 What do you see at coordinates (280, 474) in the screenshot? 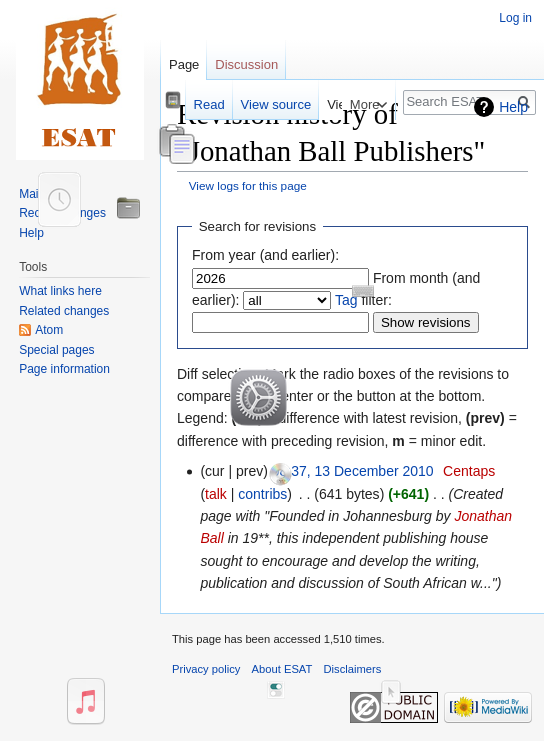
I see `indicates a DVD-RAM disc in the system` at bounding box center [280, 474].